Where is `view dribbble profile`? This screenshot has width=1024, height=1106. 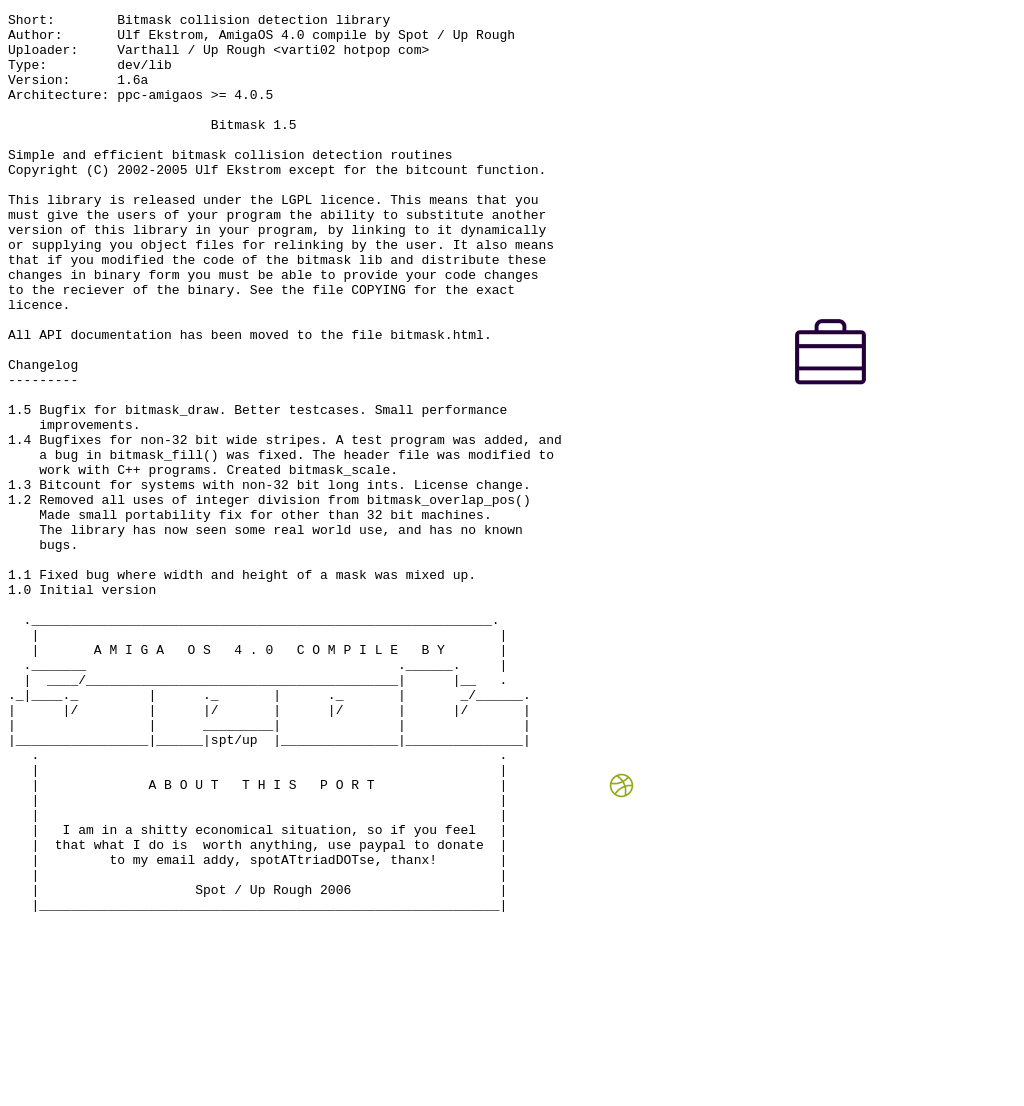
view dribbble profile is located at coordinates (621, 785).